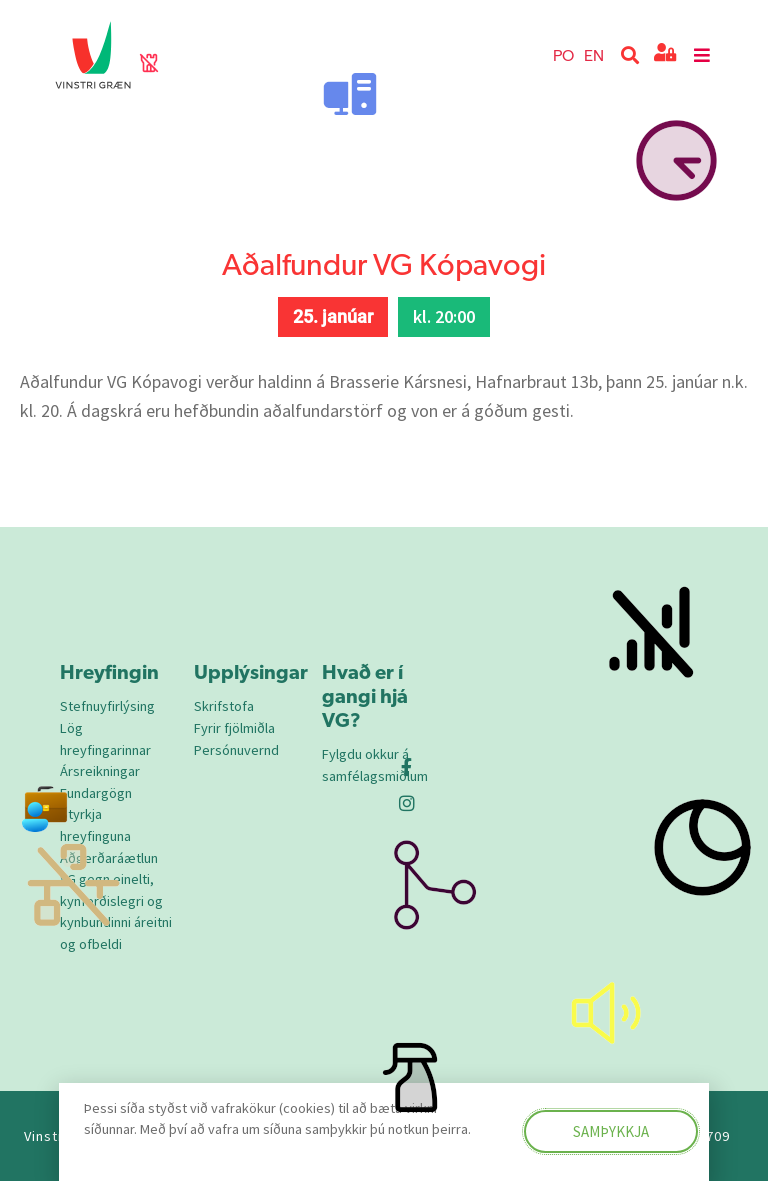 This screenshot has width=768, height=1181. What do you see at coordinates (676, 160) in the screenshot?
I see `indicates afternoon time or schedule` at bounding box center [676, 160].